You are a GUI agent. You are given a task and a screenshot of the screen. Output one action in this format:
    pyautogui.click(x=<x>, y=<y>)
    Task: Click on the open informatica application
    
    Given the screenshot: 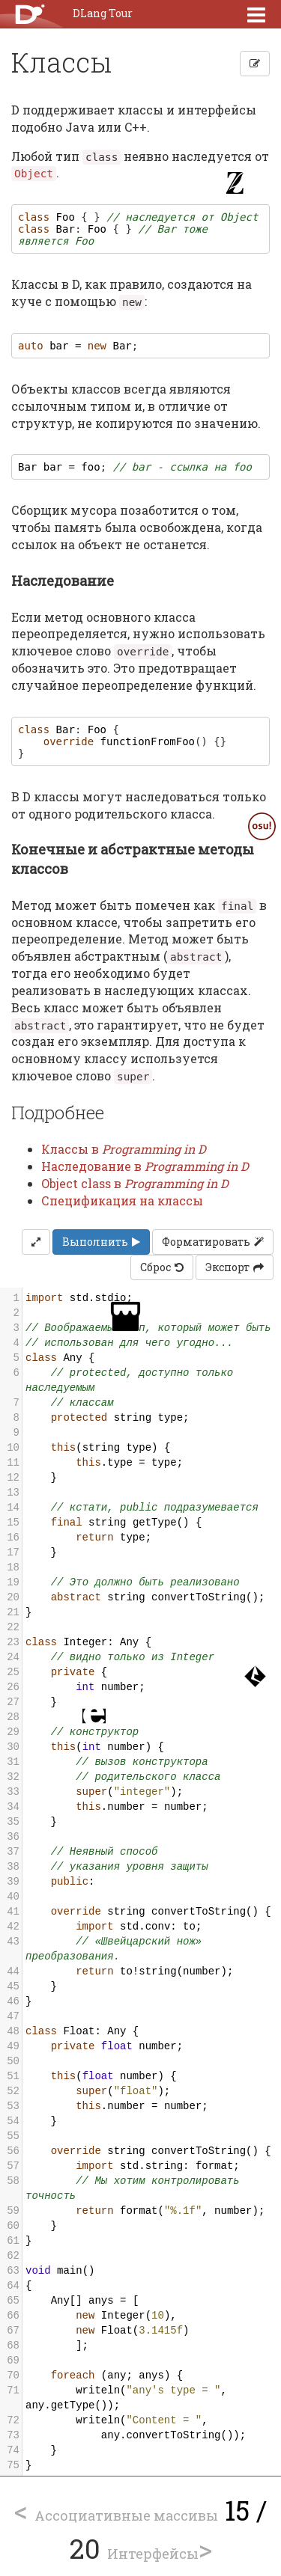 What is the action you would take?
    pyautogui.click(x=255, y=1676)
    